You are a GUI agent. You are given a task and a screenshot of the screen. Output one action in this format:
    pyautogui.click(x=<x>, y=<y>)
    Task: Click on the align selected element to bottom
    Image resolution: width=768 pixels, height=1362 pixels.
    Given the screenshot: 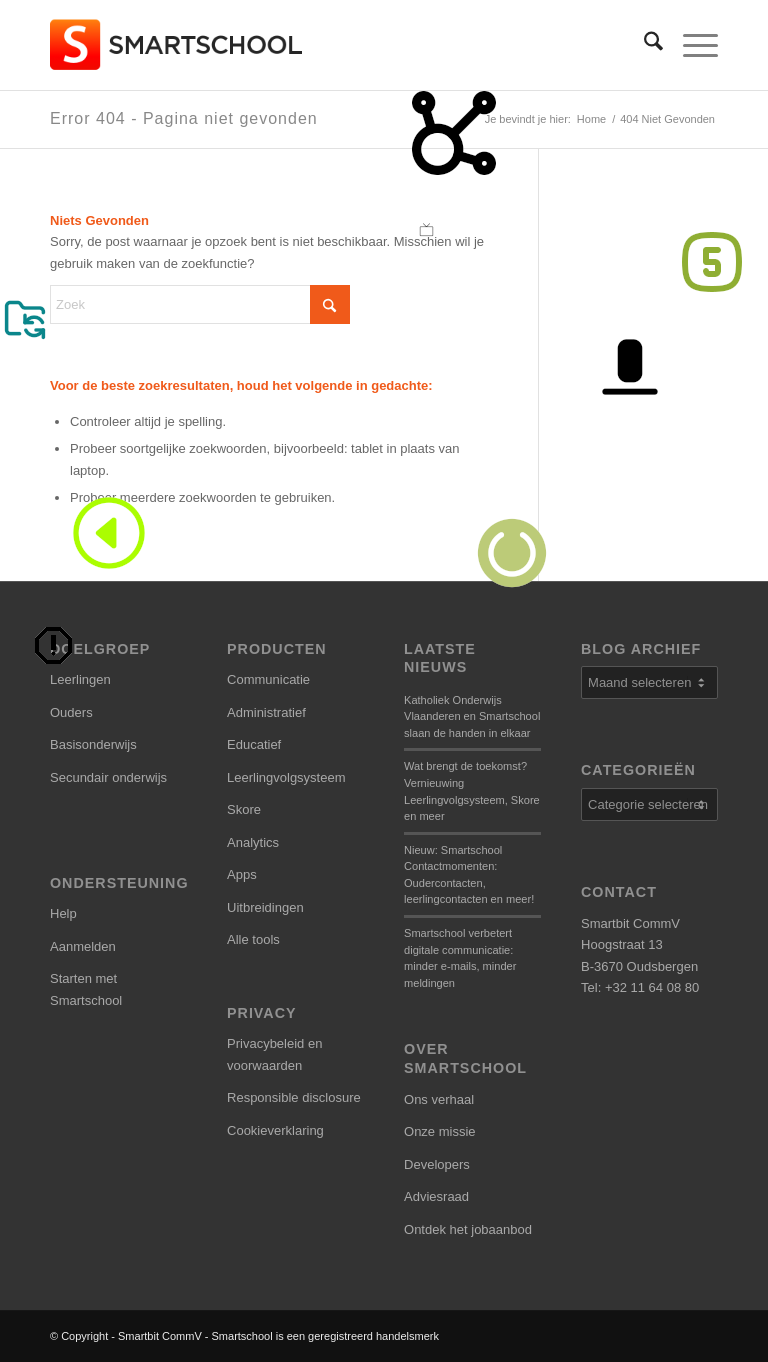 What is the action you would take?
    pyautogui.click(x=630, y=367)
    